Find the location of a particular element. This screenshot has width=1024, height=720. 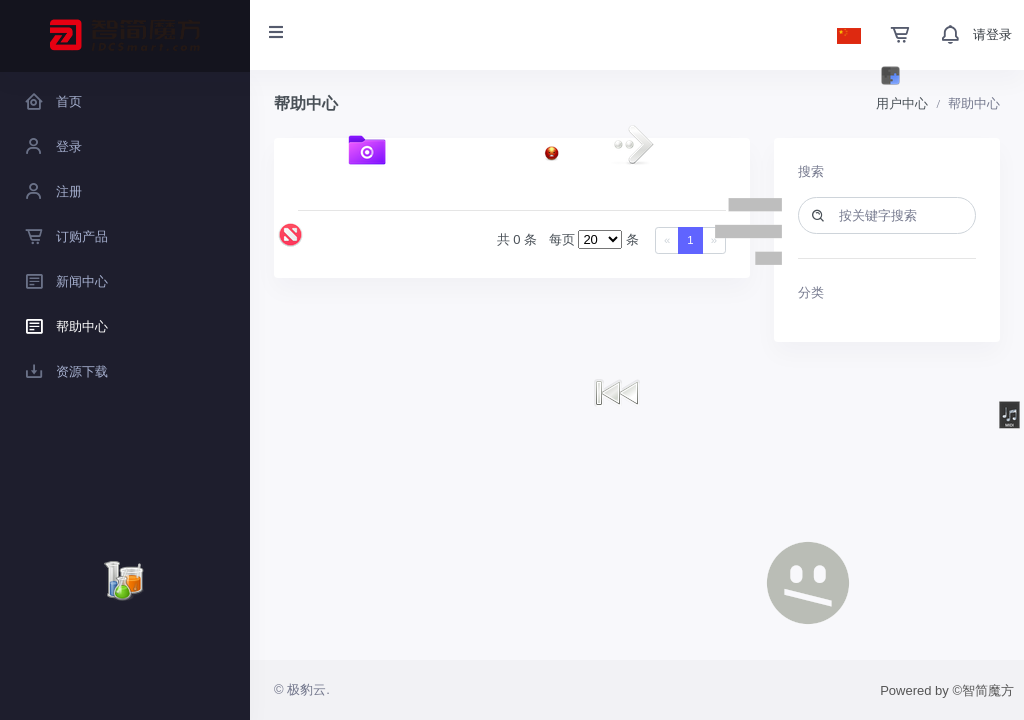

indicates uncertain or neutral status is located at coordinates (808, 583).